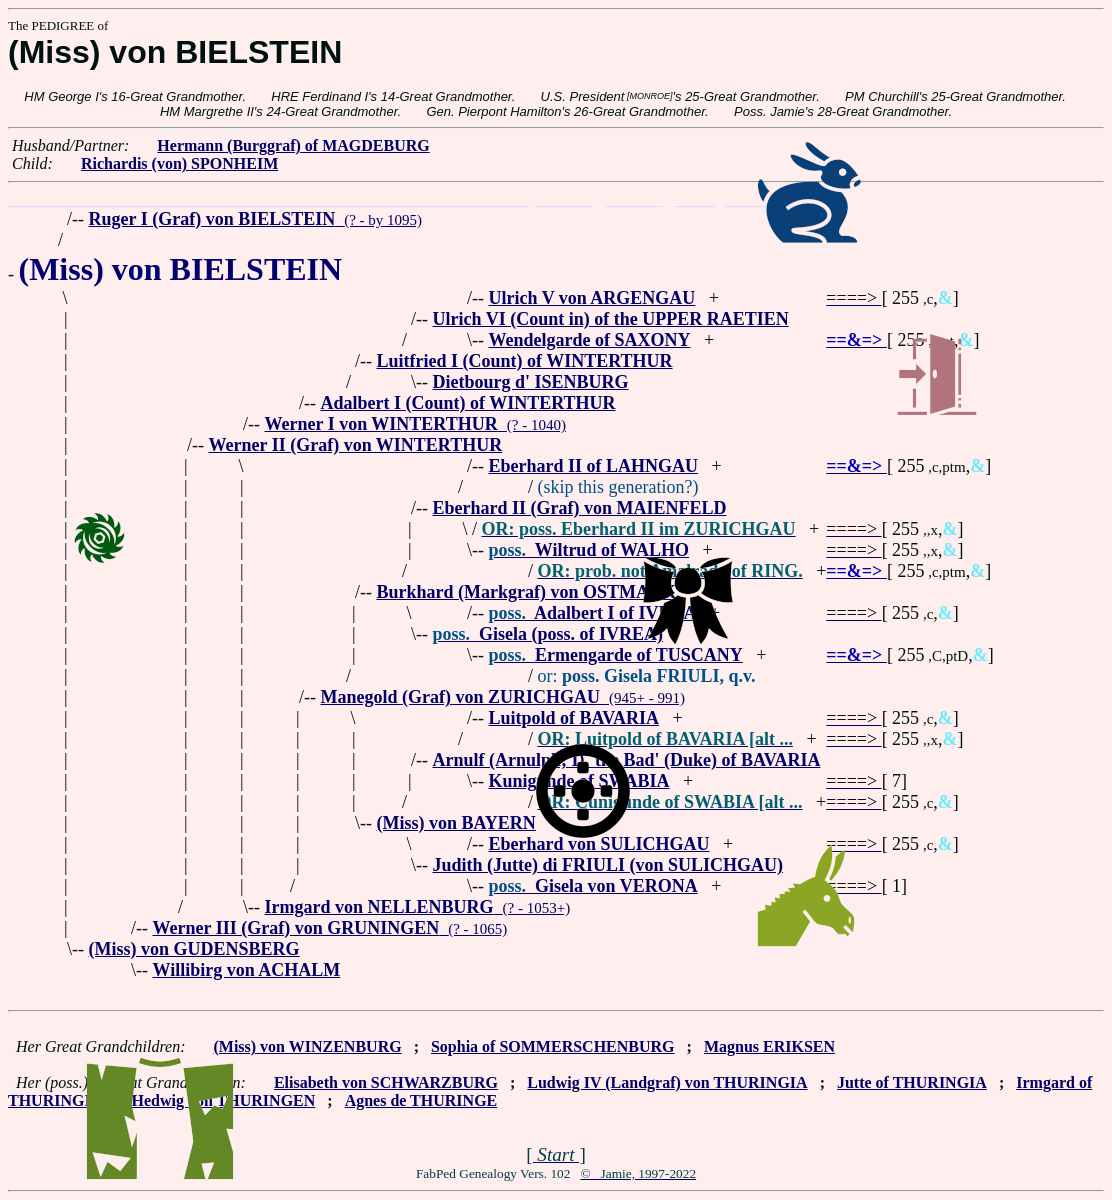 The width and height of the screenshot is (1112, 1200). I want to click on exit or log out of the current session, so click(937, 374).